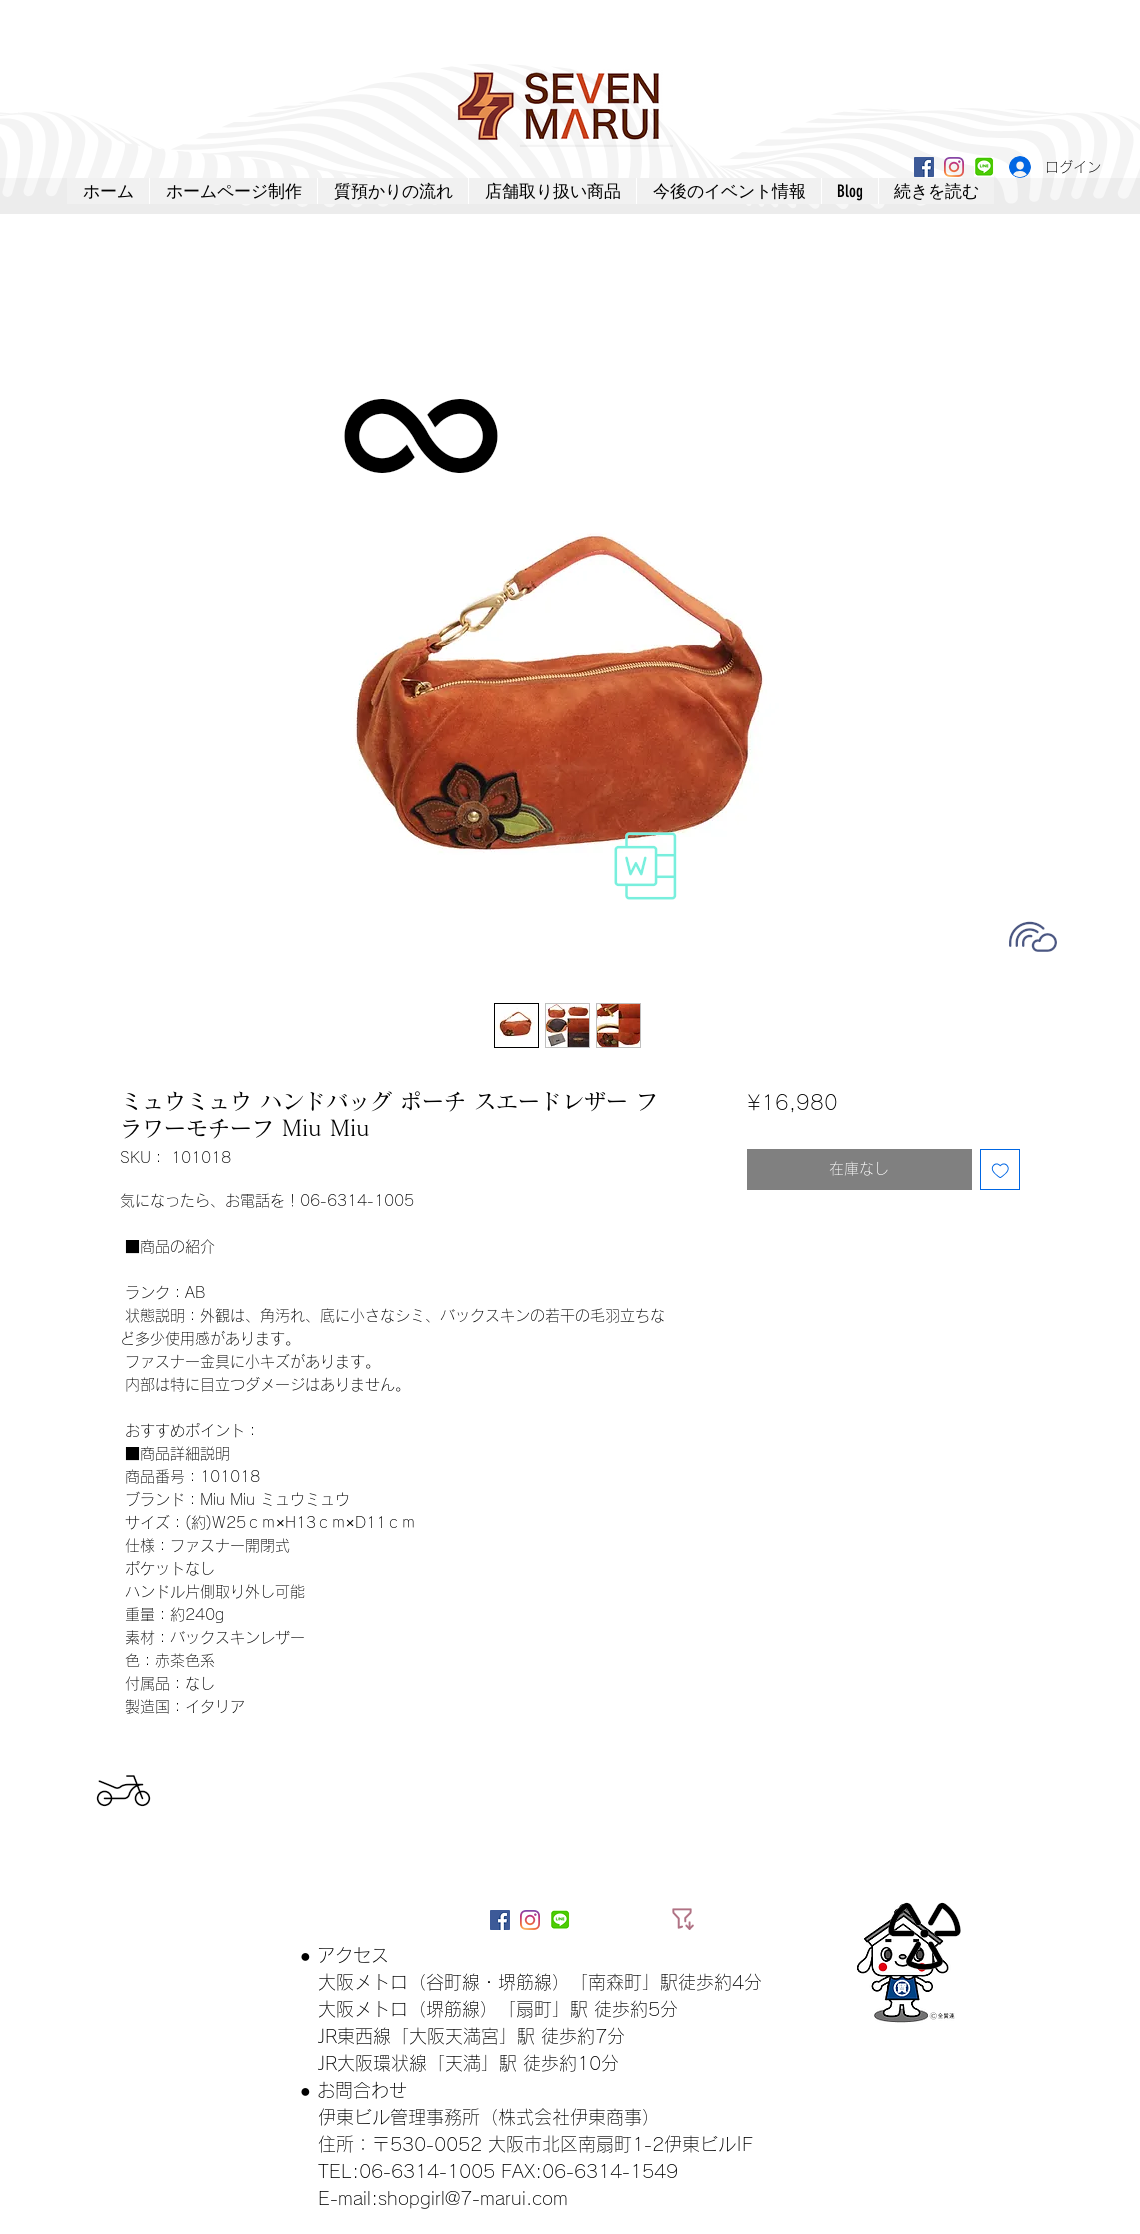  Describe the element at coordinates (682, 1918) in the screenshot. I see `sort filtered results in descending order` at that location.